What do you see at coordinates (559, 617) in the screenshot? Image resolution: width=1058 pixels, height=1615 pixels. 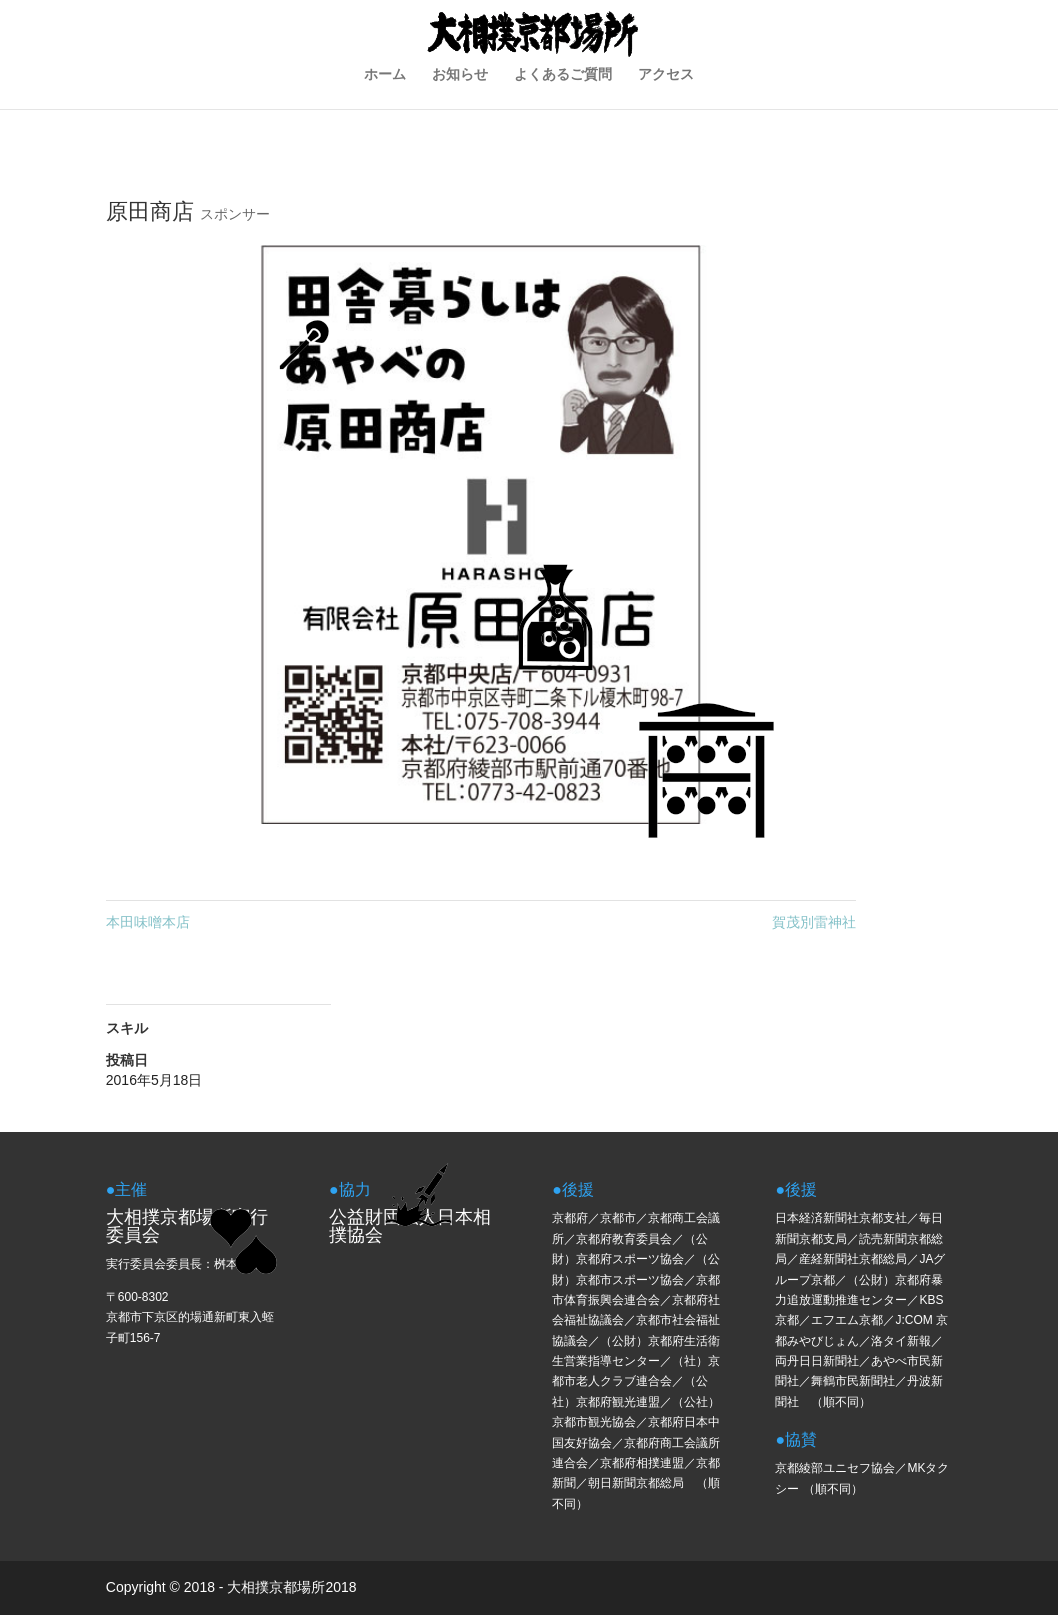 I see `access alchemy or potion crafting` at bounding box center [559, 617].